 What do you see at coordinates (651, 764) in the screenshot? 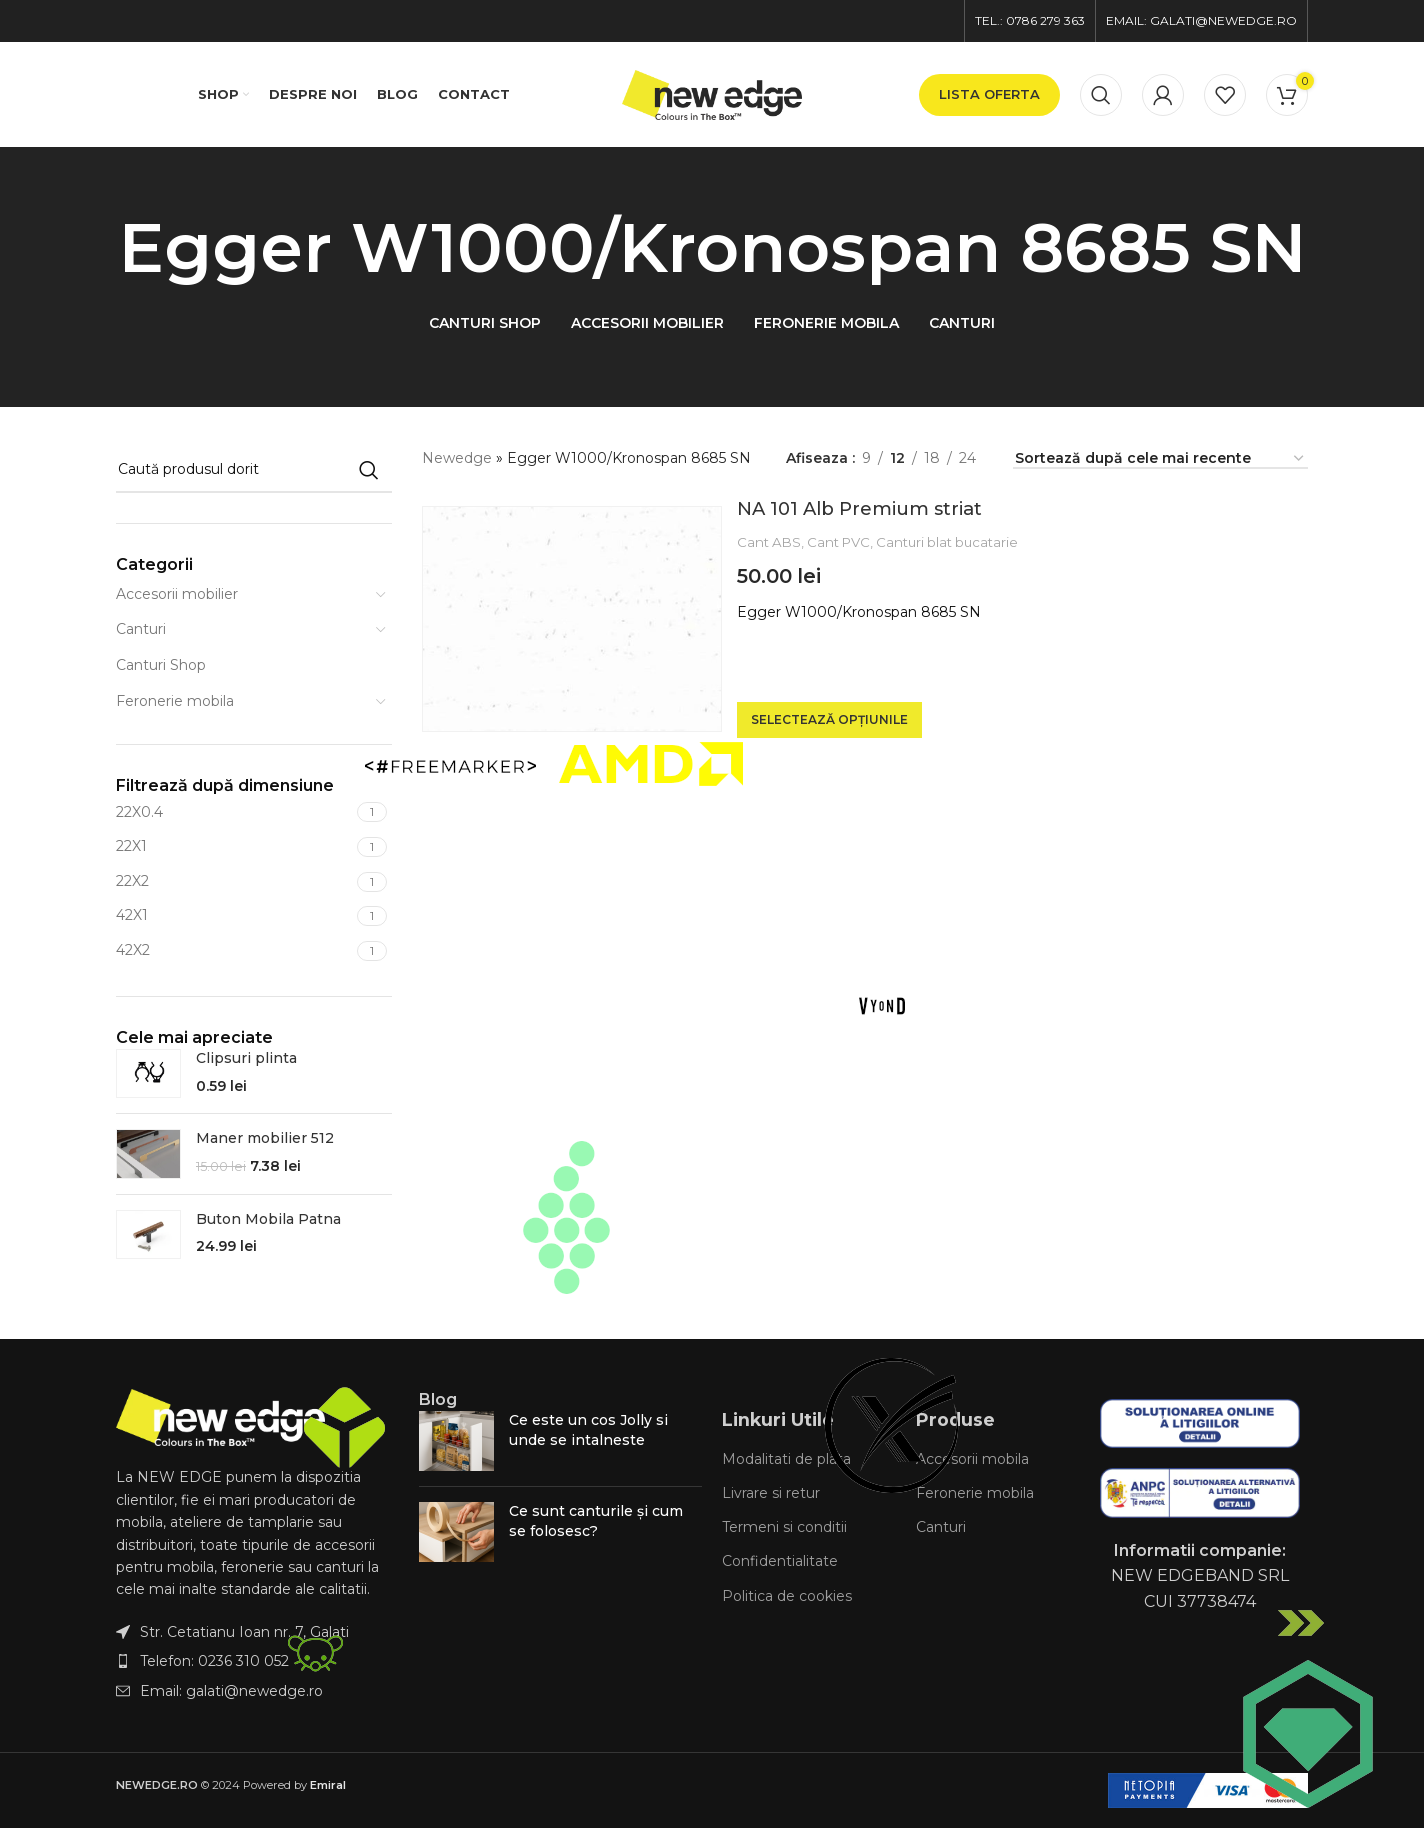
I see `AMD brand logo` at bounding box center [651, 764].